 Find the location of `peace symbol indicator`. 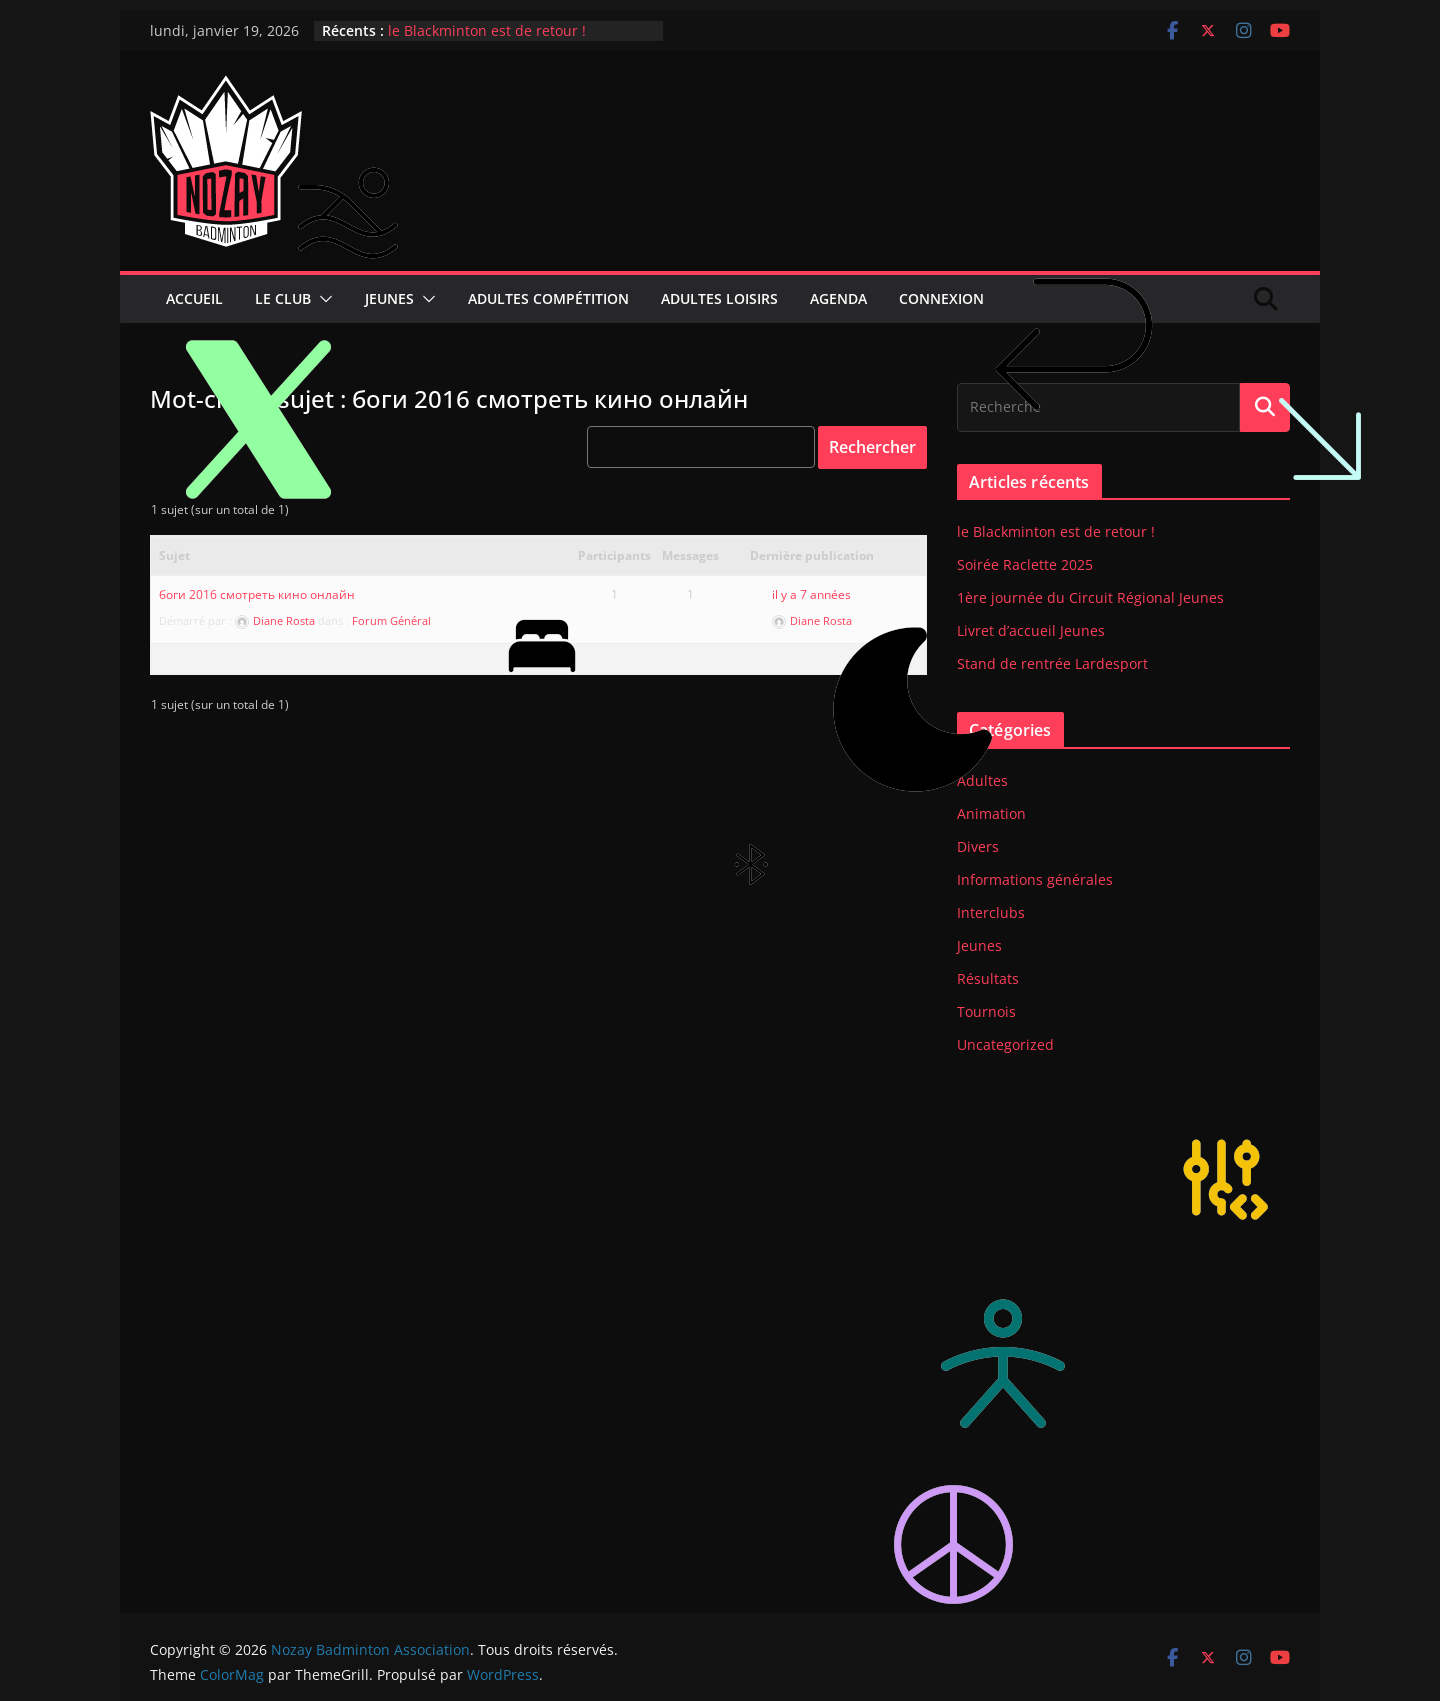

peace symbol indicator is located at coordinates (953, 1544).